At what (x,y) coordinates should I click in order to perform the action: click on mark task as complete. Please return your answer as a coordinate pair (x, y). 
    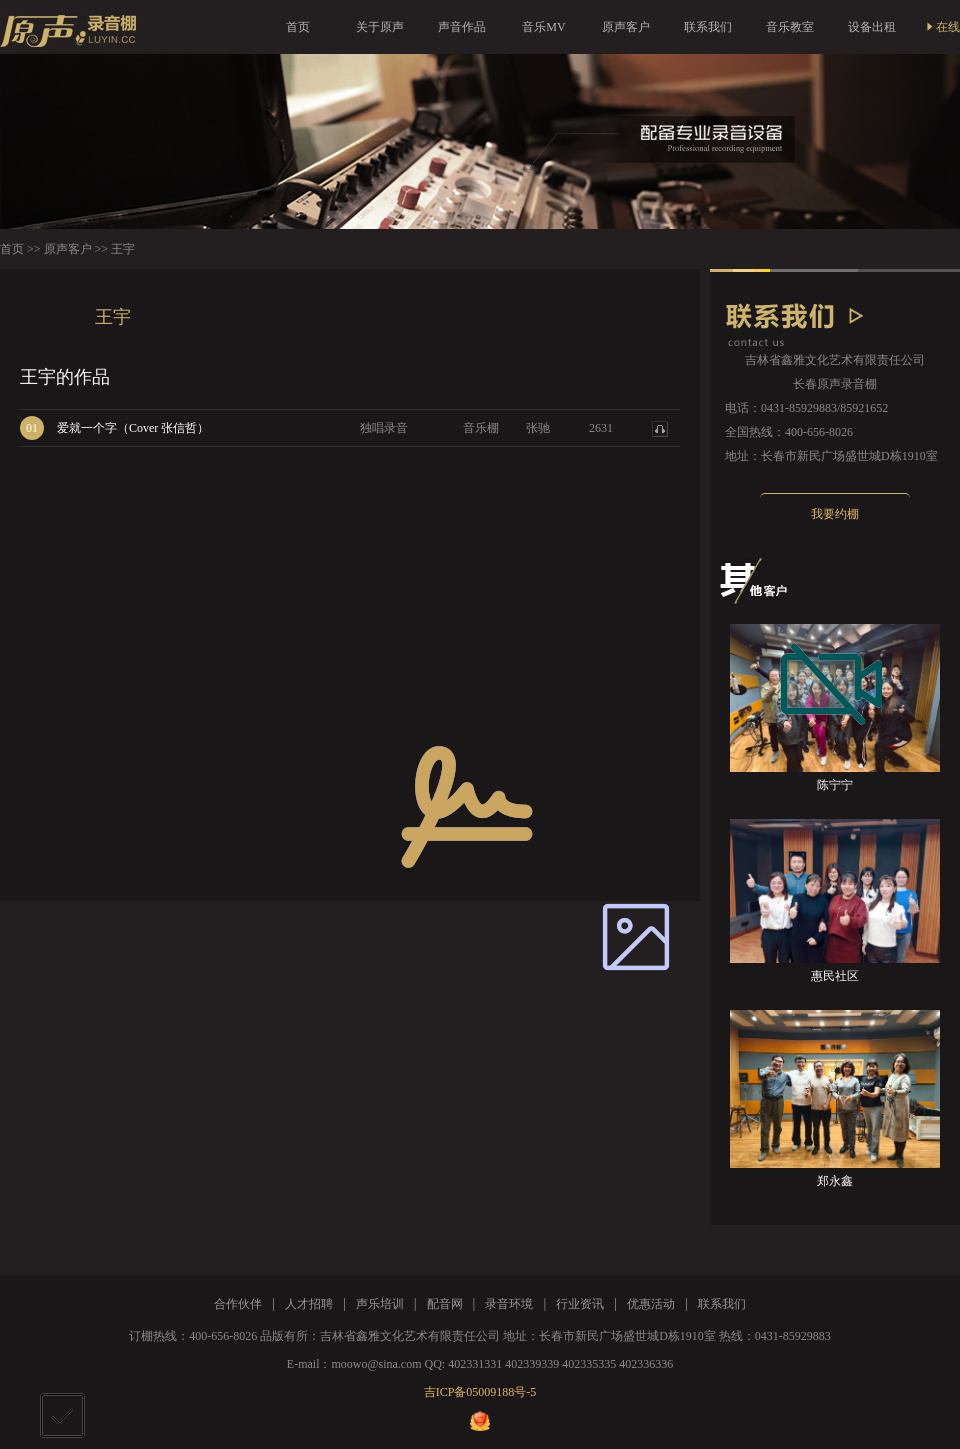
    Looking at the image, I should click on (62, 1415).